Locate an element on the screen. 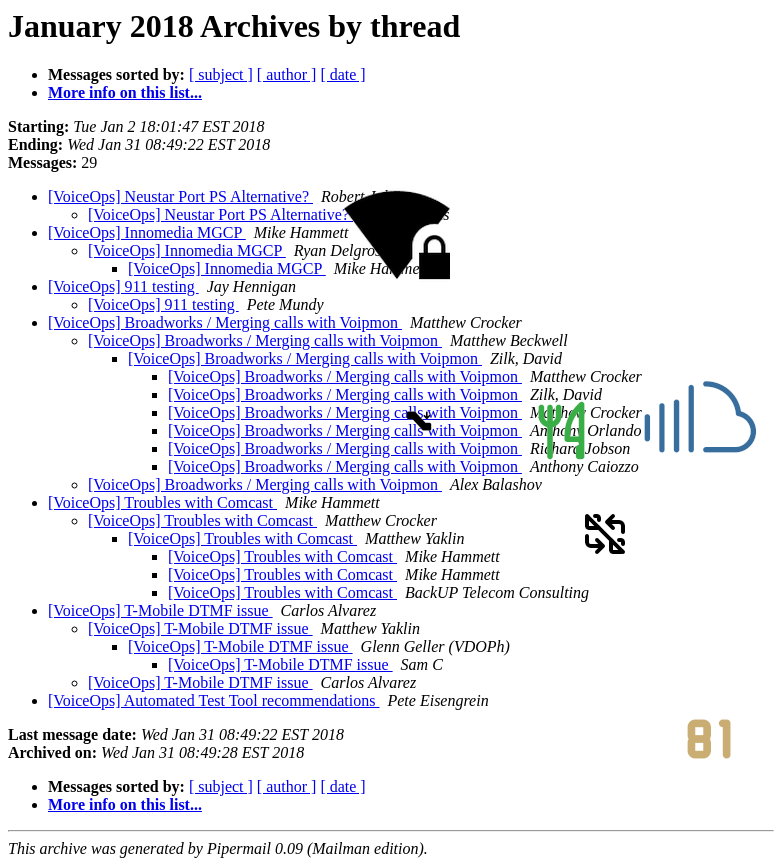 The image size is (782, 866). open SoundCloud app is located at coordinates (698, 420).